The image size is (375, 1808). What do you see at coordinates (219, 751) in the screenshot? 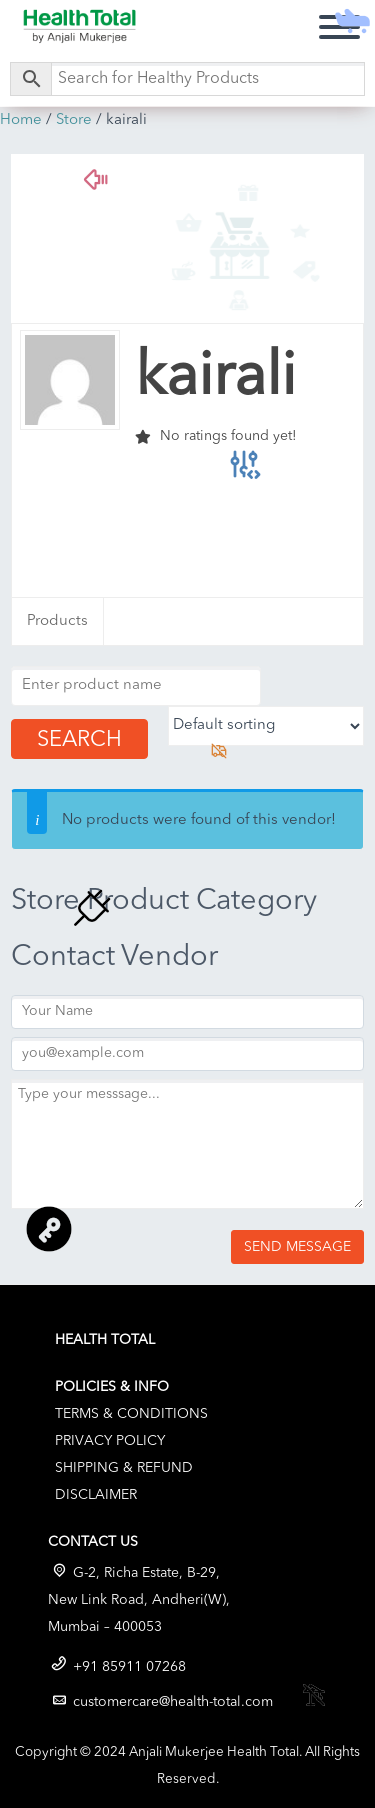
I see `delivery unavailable` at bounding box center [219, 751].